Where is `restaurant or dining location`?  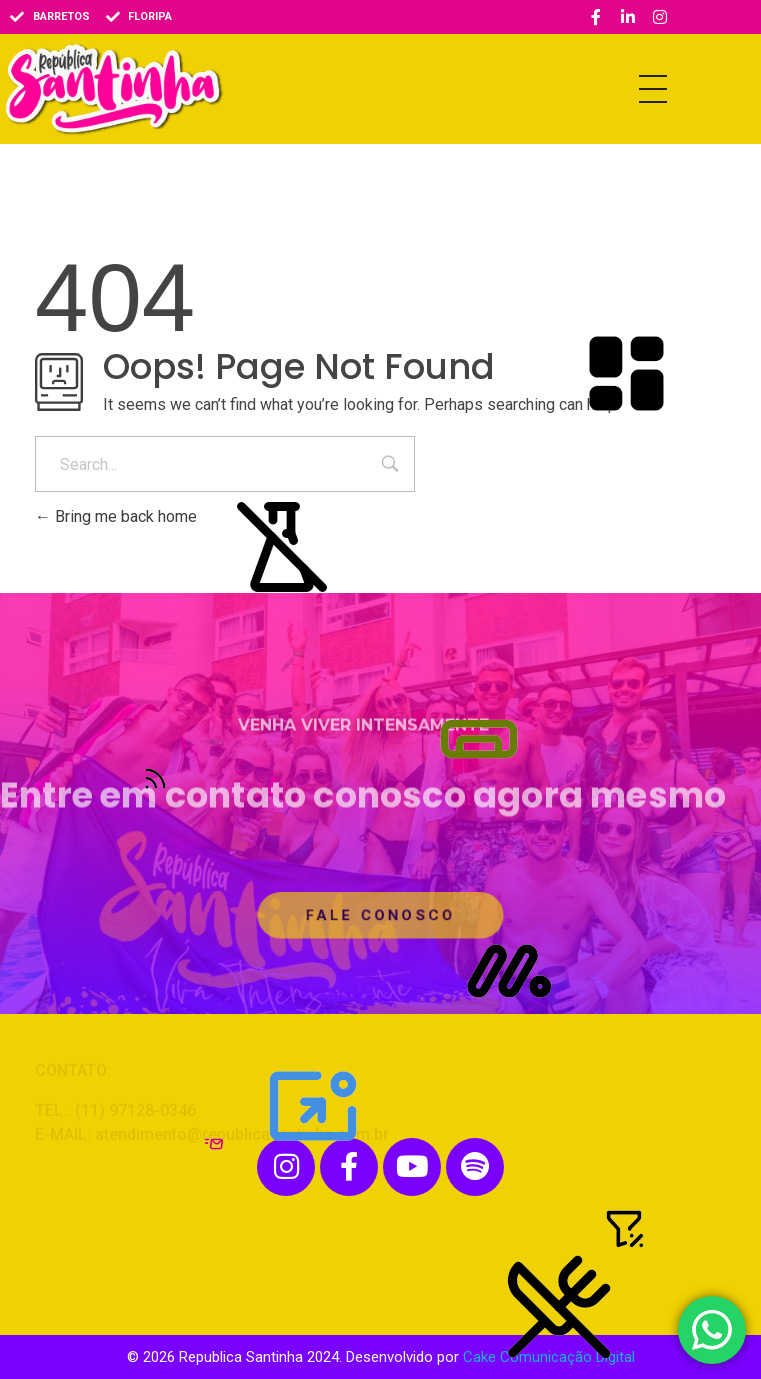
restaurant or dining location is located at coordinates (559, 1307).